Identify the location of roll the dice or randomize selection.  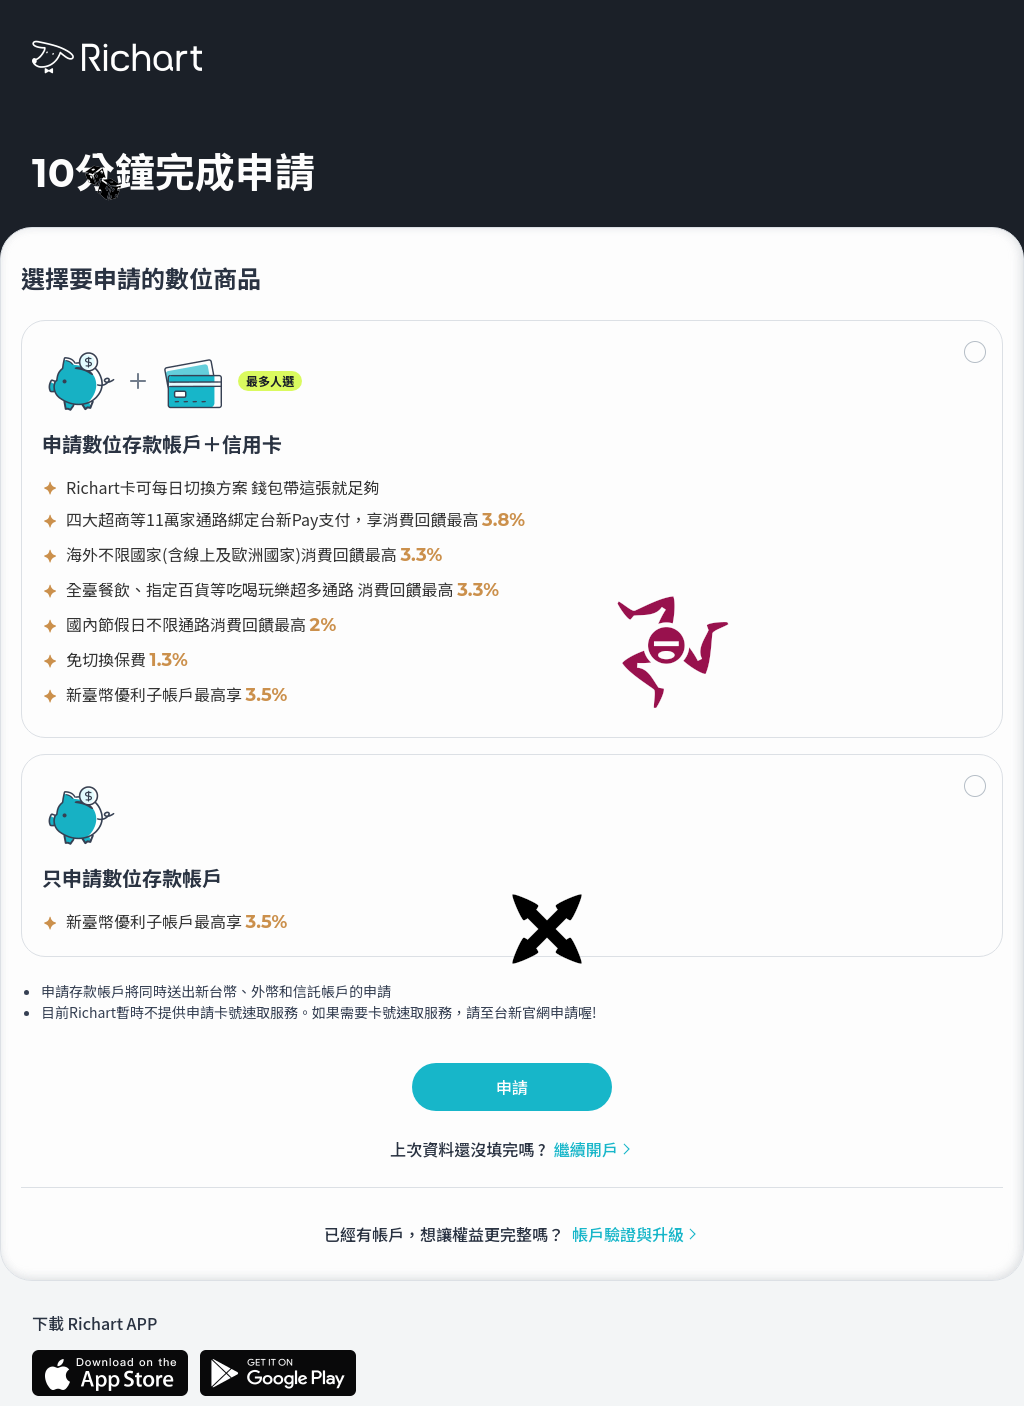
(103, 183).